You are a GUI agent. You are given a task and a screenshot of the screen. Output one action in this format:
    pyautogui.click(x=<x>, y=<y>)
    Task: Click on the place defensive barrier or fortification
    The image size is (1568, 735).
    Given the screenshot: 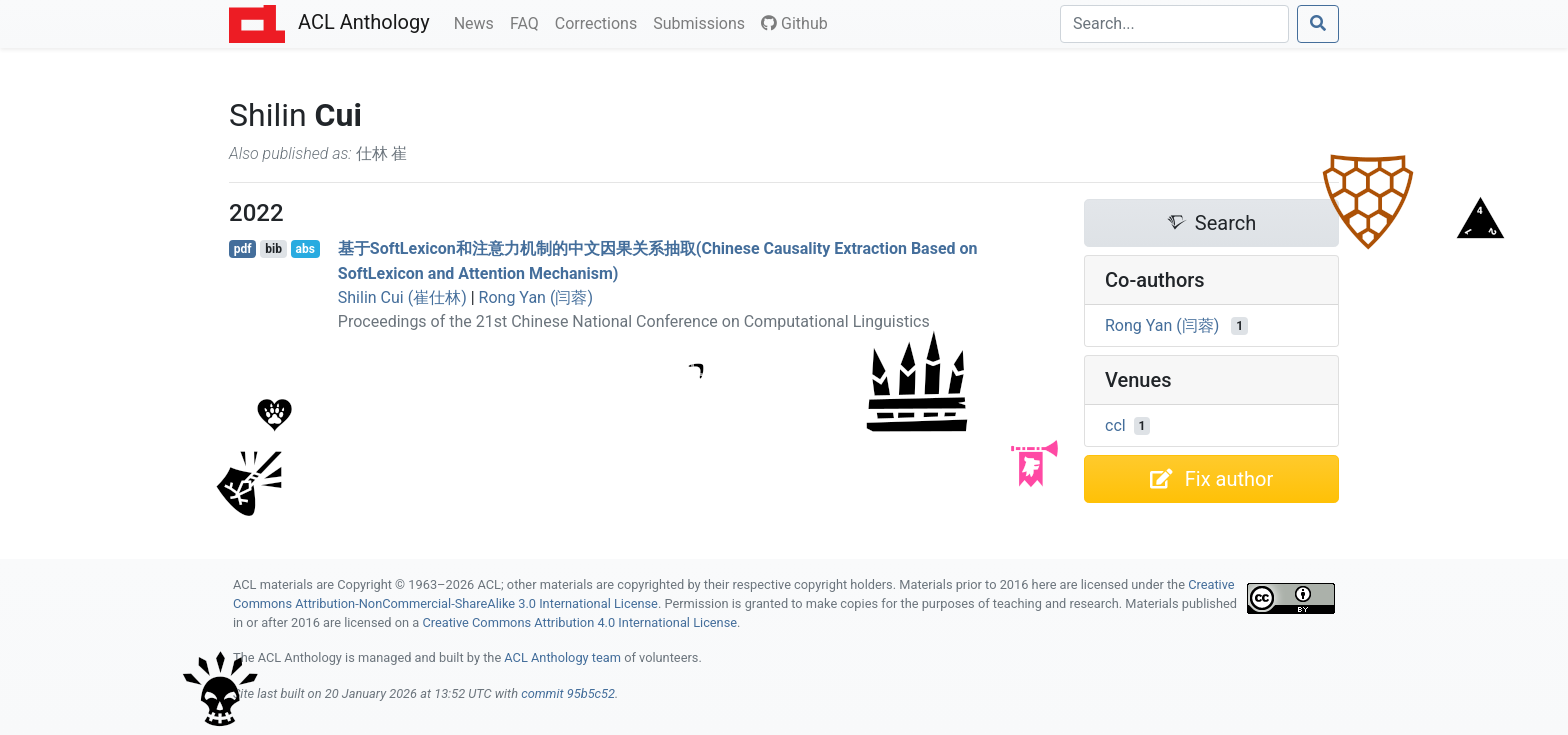 What is the action you would take?
    pyautogui.click(x=917, y=381)
    